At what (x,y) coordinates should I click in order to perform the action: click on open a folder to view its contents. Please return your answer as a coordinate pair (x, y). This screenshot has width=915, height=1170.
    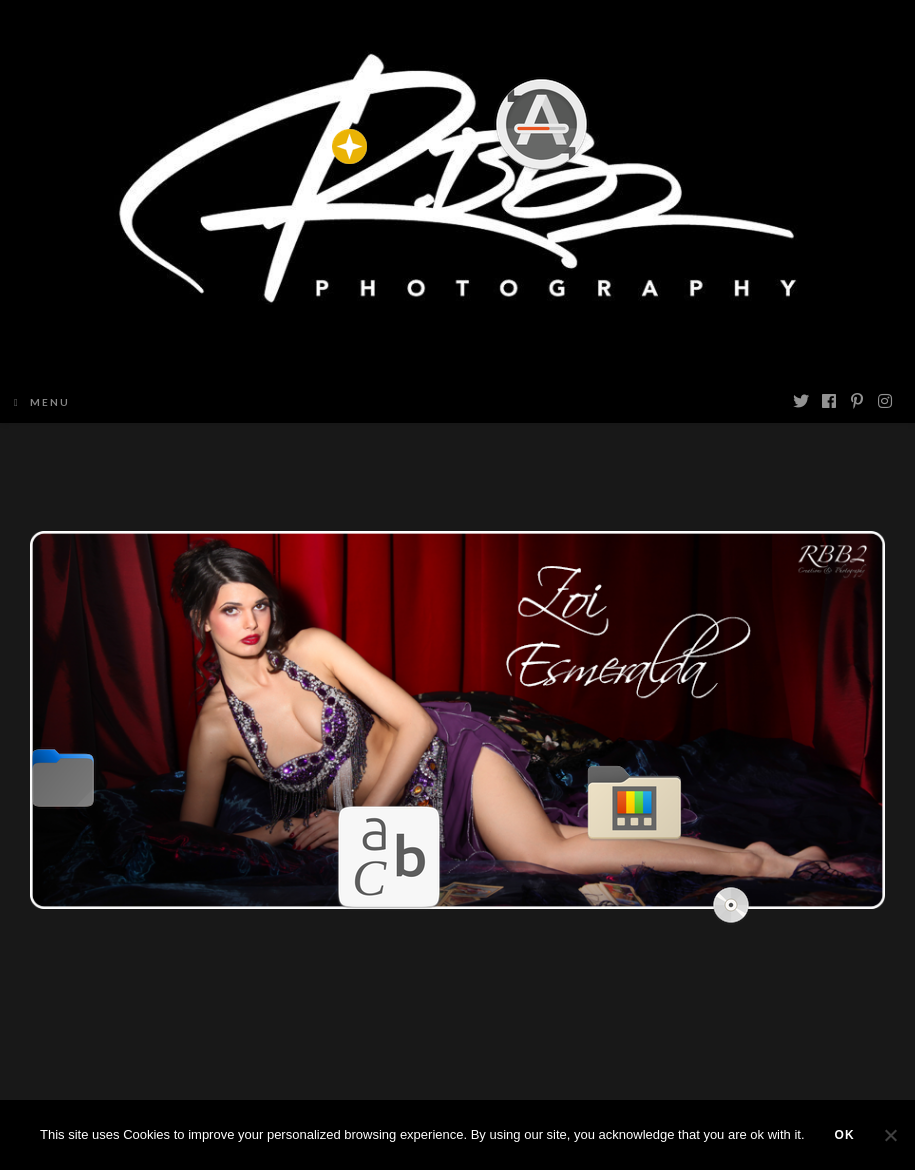
    Looking at the image, I should click on (63, 778).